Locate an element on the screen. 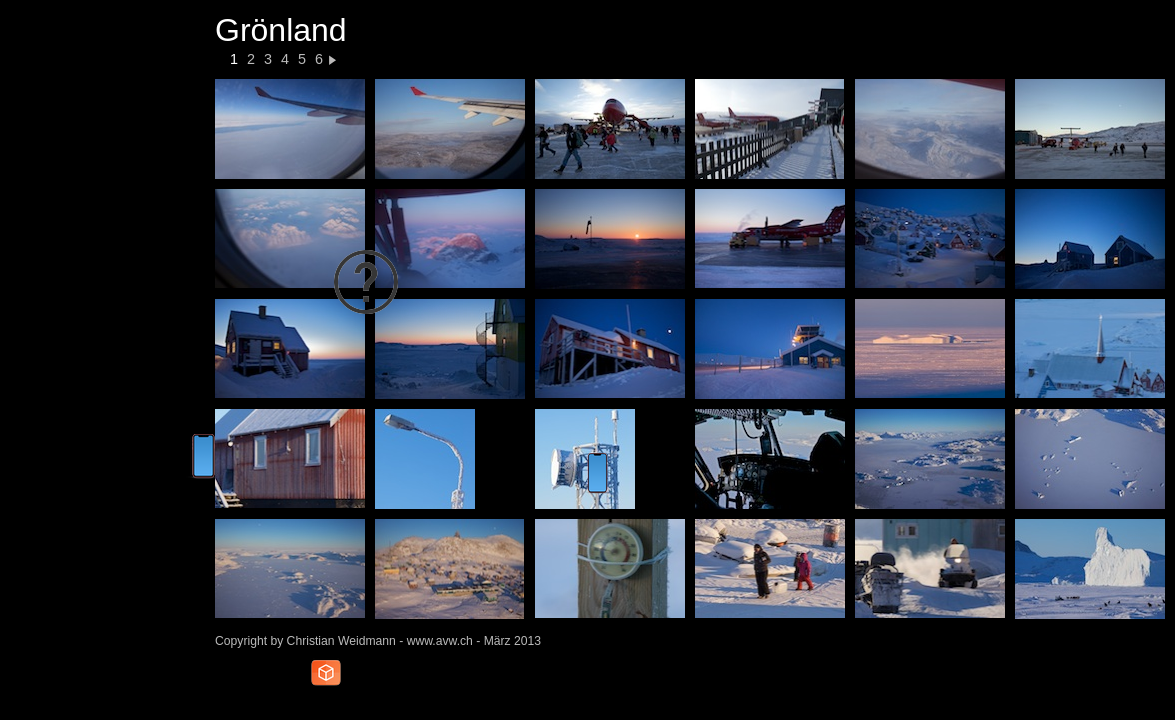 The height and width of the screenshot is (720, 1175). iPhone 14 device icon is located at coordinates (597, 473).